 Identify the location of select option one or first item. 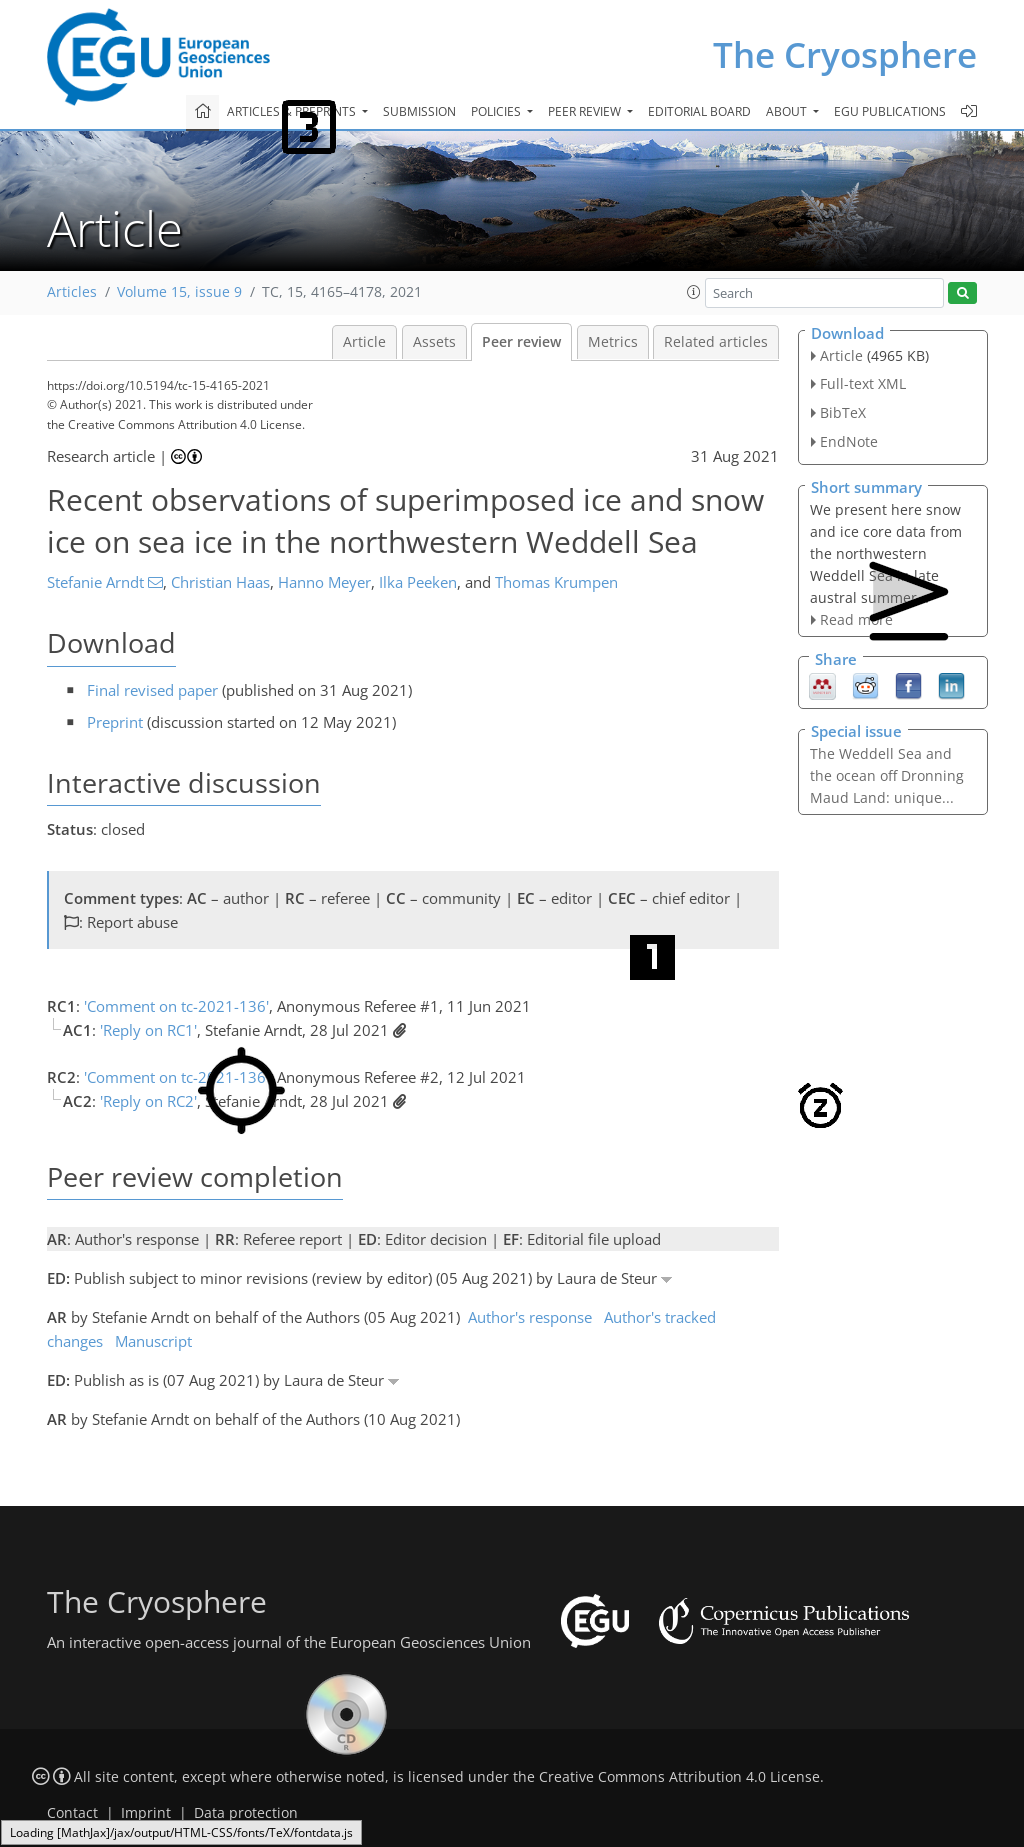
(652, 957).